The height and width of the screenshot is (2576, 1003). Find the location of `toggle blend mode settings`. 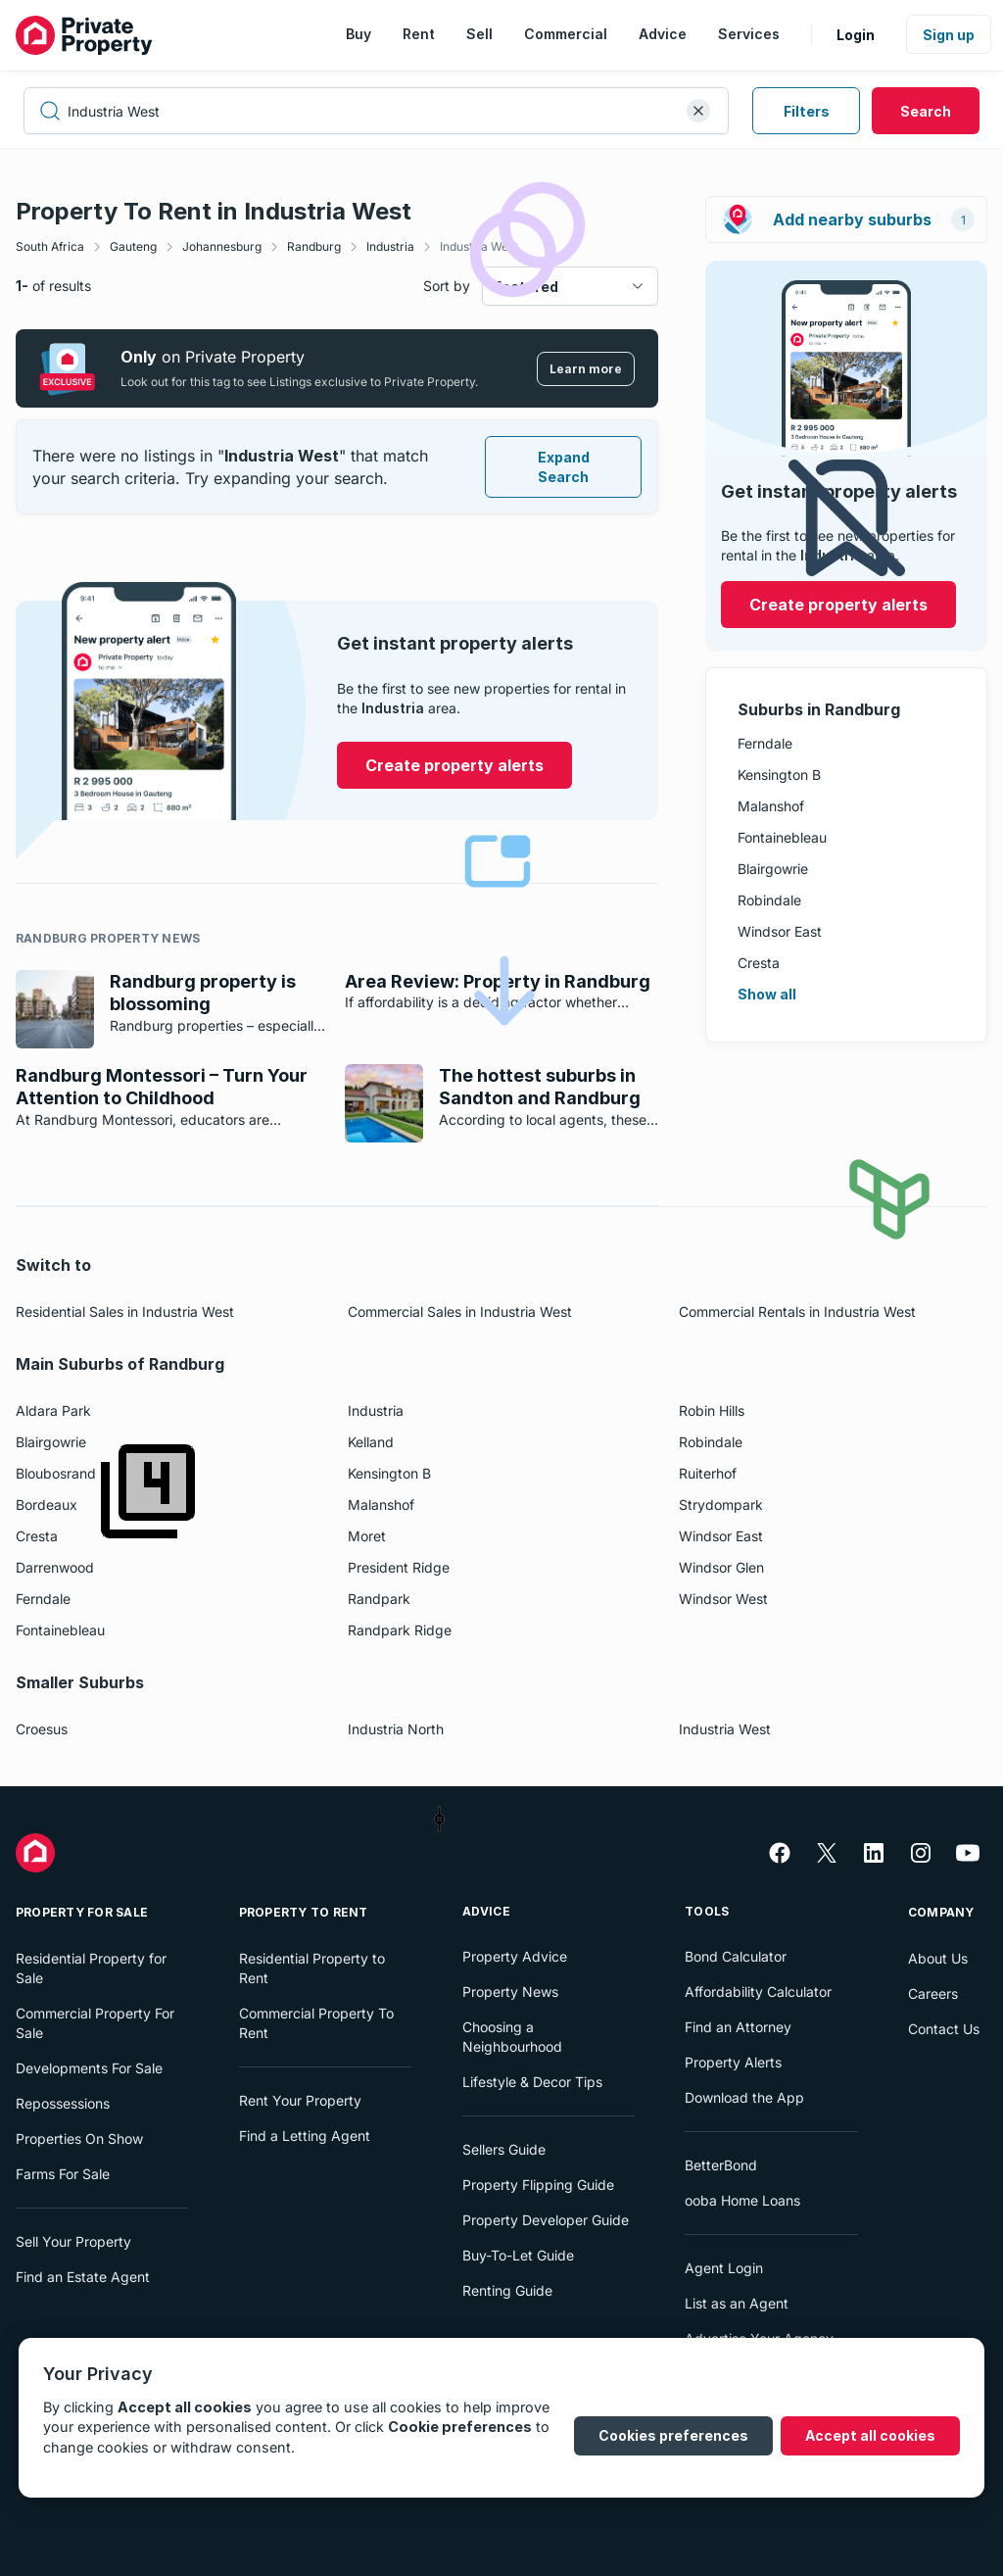

toggle blend mode settings is located at coordinates (527, 239).